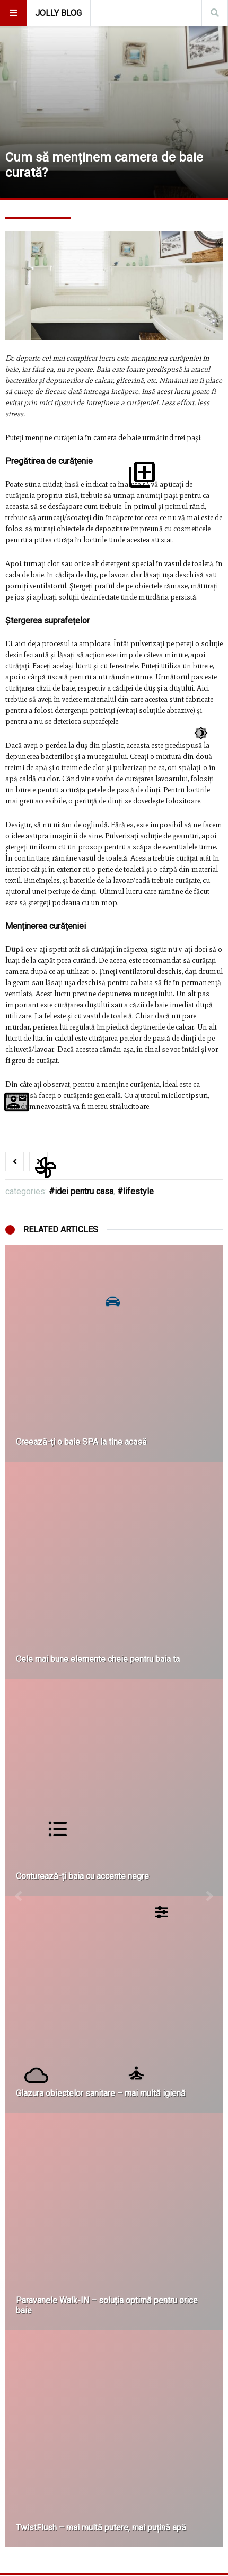 Image resolution: width=228 pixels, height=2576 pixels. I want to click on access vehicle or car-related features, so click(112, 1301).